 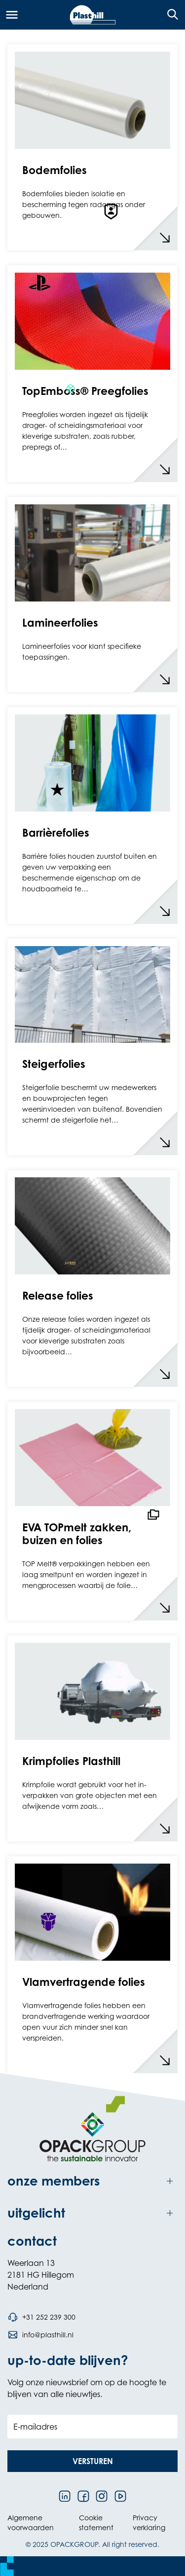 I want to click on open yabai tiling window manager, so click(x=71, y=388).